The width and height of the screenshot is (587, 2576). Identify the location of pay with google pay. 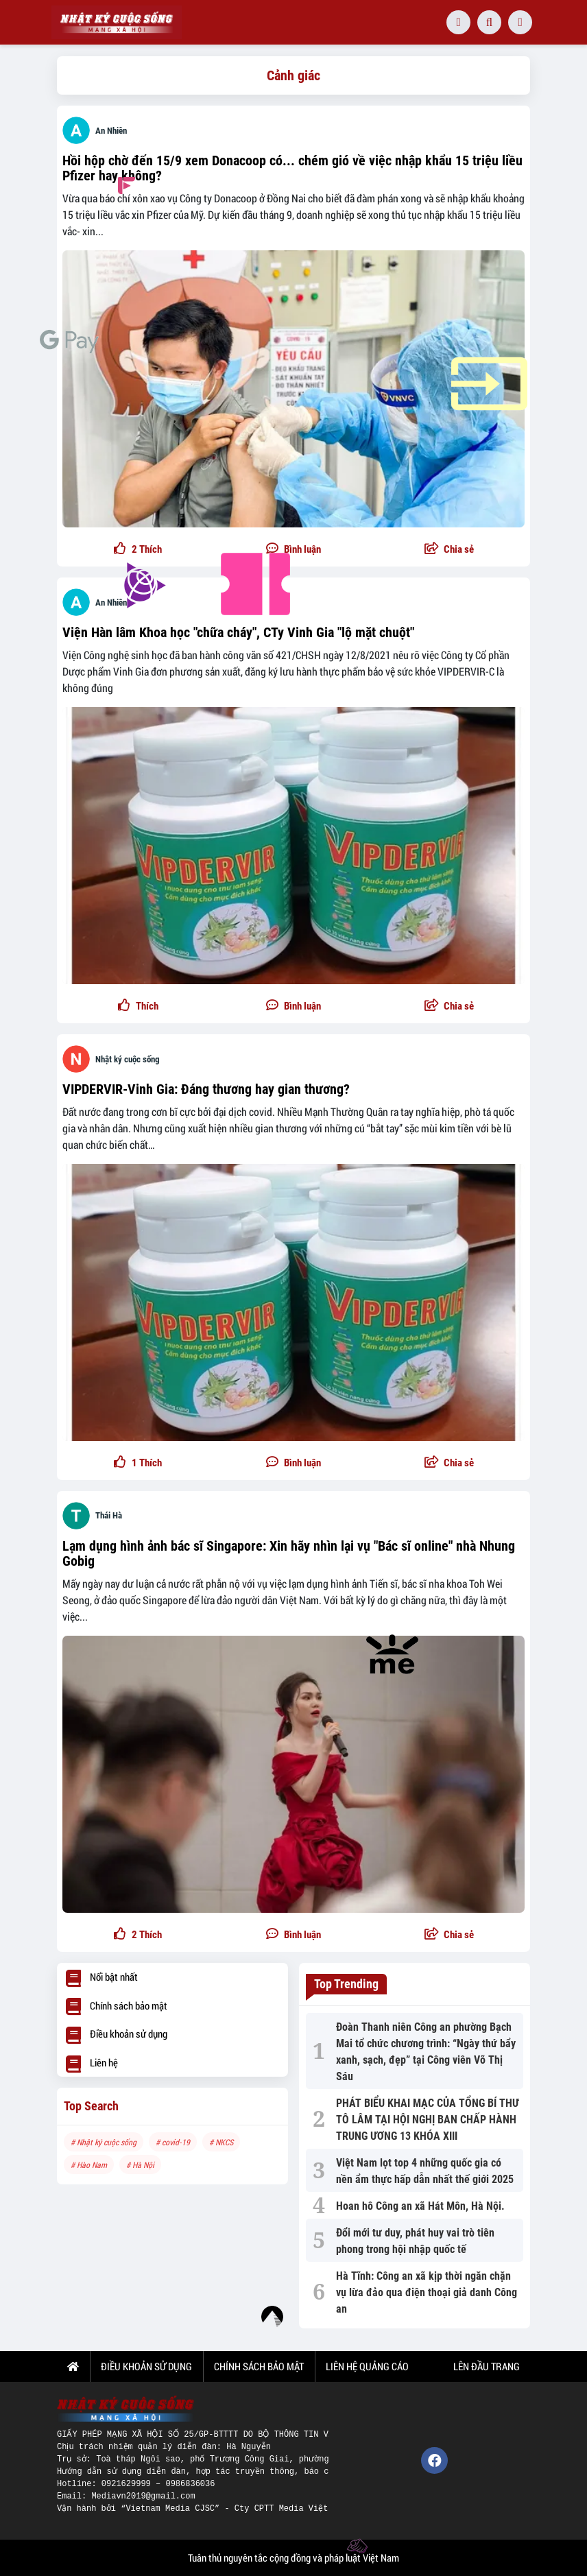
(69, 342).